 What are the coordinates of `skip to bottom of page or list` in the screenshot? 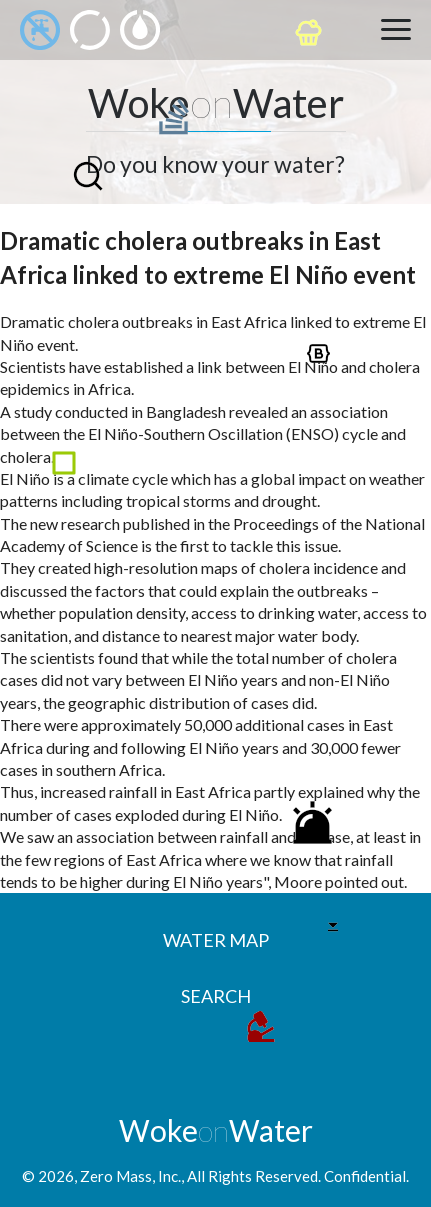 It's located at (333, 927).